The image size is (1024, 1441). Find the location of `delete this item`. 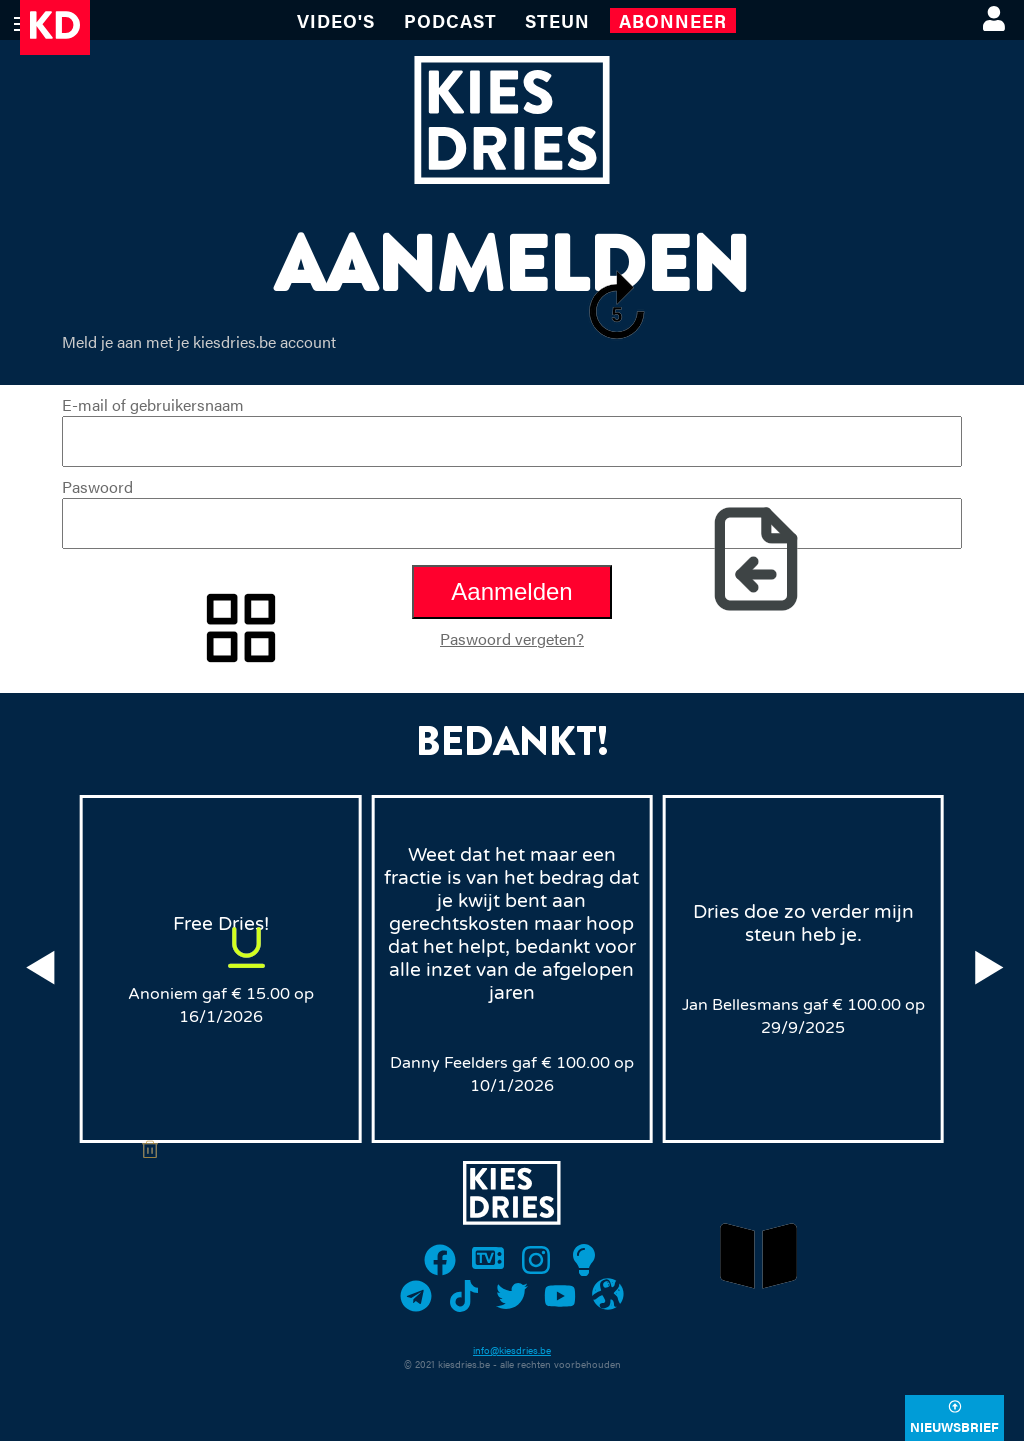

delete this item is located at coordinates (150, 1150).